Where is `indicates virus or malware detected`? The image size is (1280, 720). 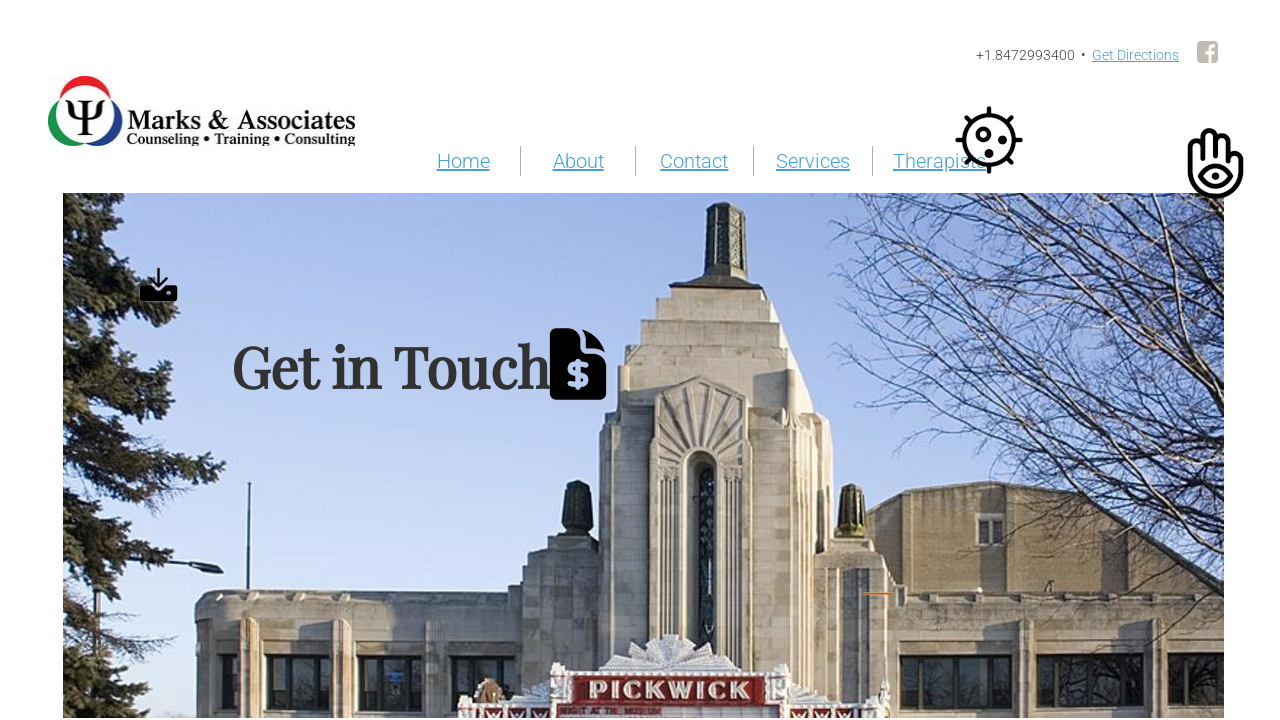 indicates virus or malware detected is located at coordinates (989, 140).